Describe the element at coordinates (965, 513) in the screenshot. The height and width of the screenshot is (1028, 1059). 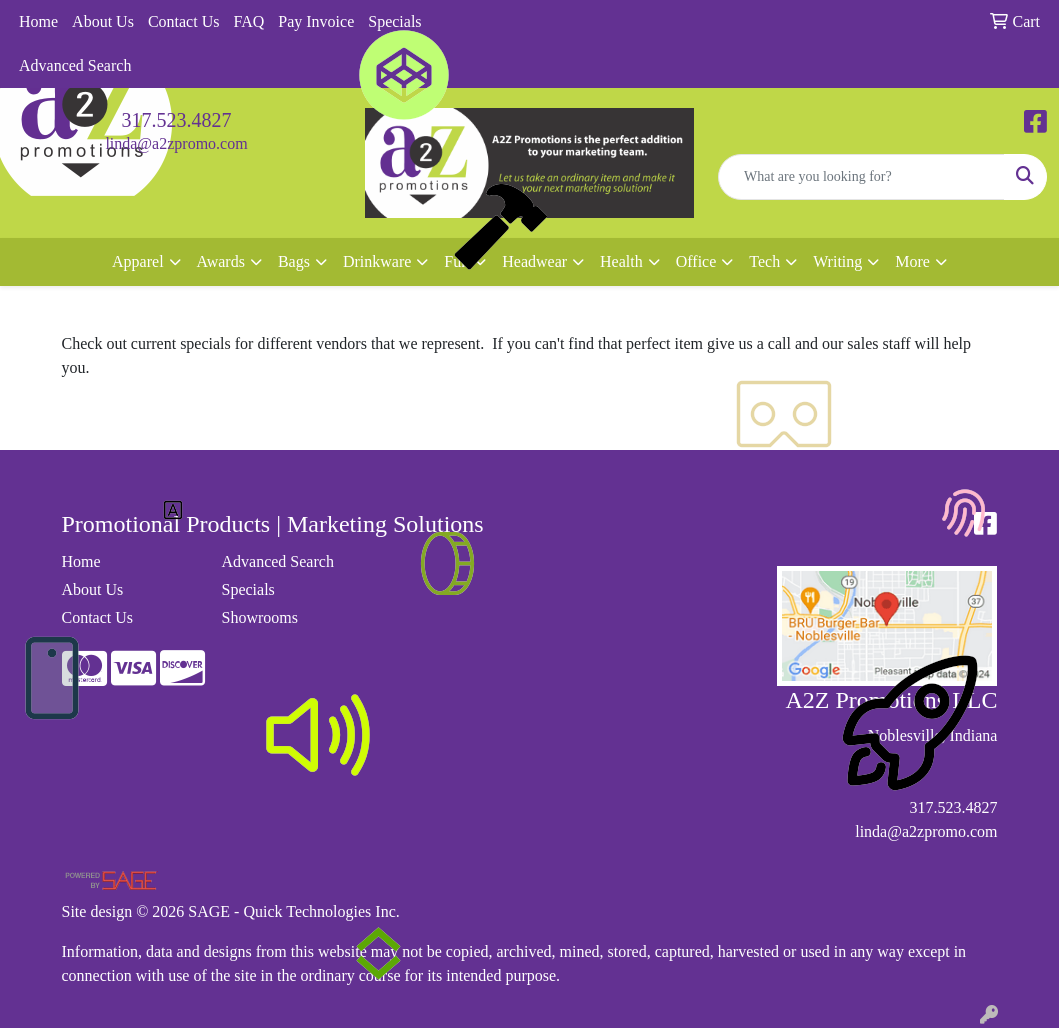
I see `authenticate with fingerprint` at that location.